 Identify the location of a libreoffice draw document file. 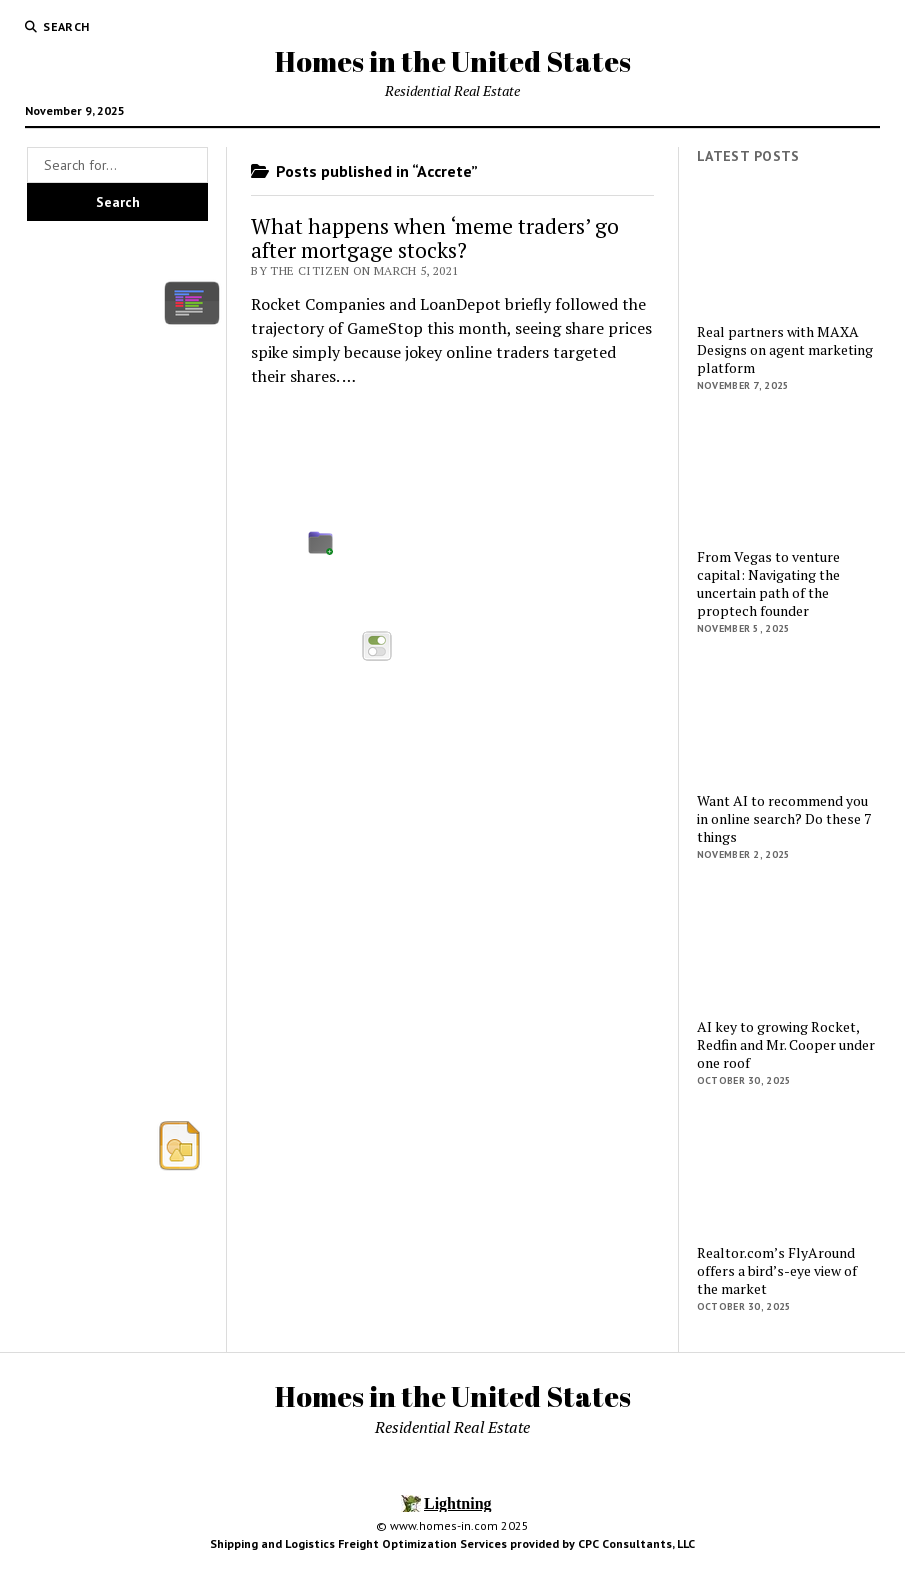
(179, 1145).